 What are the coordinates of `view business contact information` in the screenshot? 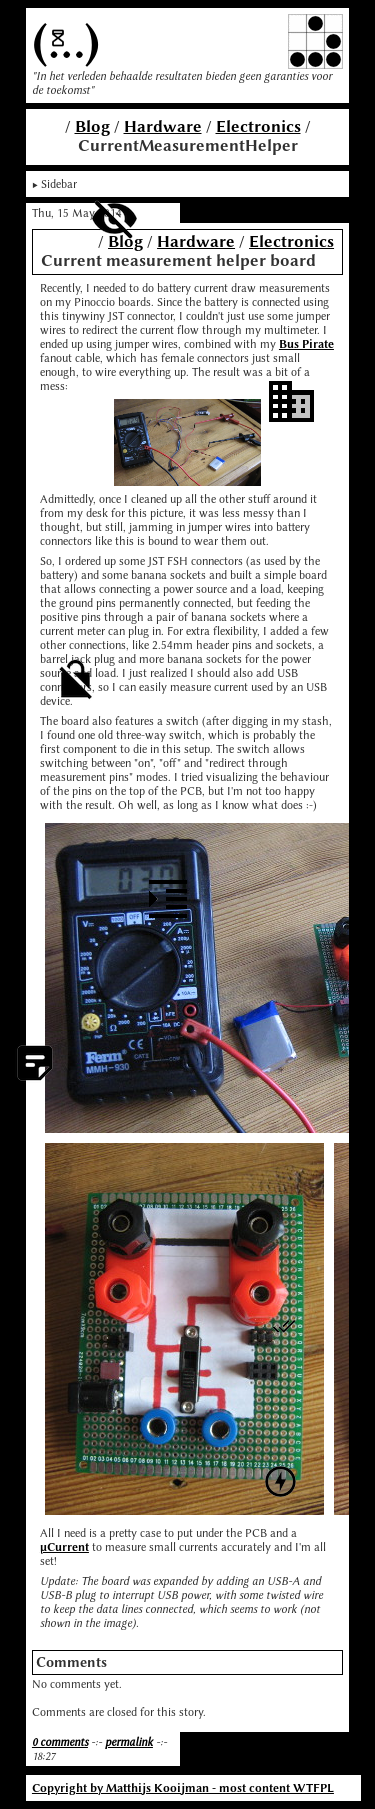 It's located at (291, 401).